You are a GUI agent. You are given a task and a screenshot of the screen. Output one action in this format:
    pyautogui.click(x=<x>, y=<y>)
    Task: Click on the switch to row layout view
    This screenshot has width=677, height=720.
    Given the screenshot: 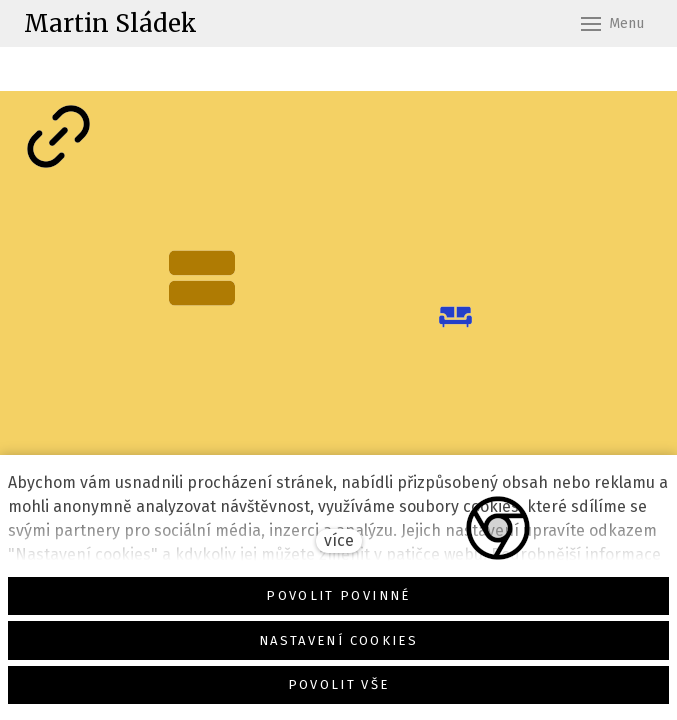 What is the action you would take?
    pyautogui.click(x=202, y=278)
    